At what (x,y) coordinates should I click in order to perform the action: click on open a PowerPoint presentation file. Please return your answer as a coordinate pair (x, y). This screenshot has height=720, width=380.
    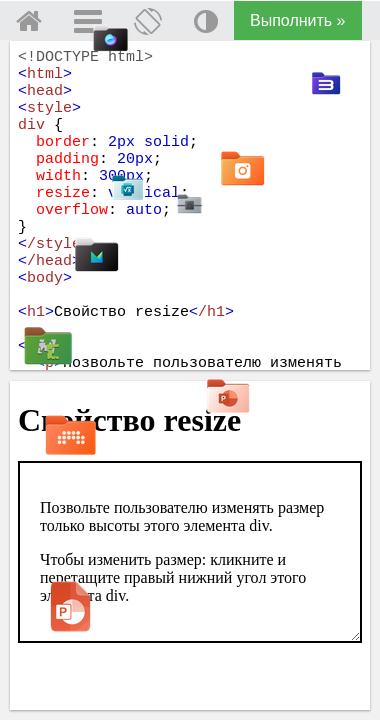
    Looking at the image, I should click on (70, 606).